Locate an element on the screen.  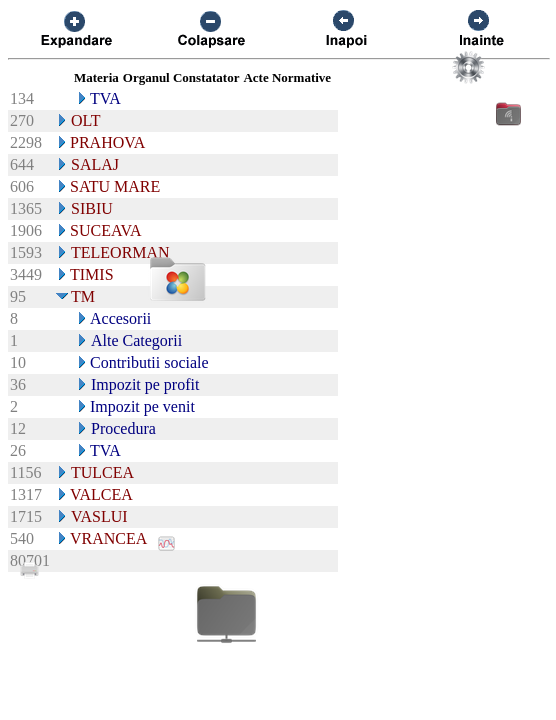
print the current document is located at coordinates (29, 570).